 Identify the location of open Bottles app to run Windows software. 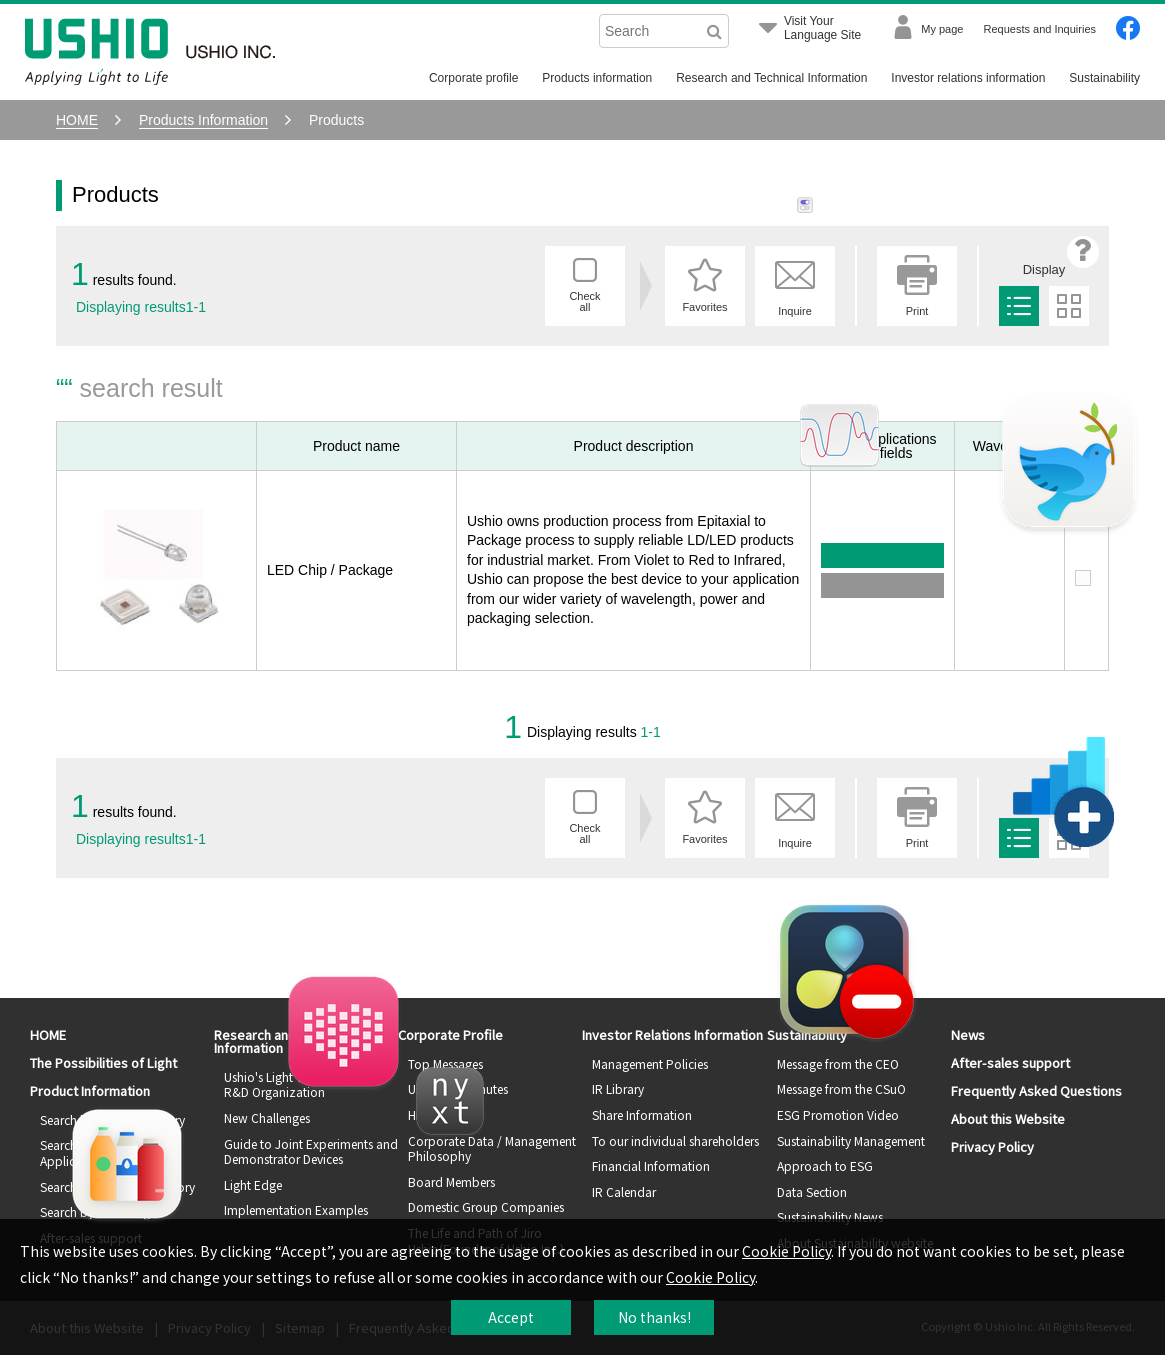
(127, 1164).